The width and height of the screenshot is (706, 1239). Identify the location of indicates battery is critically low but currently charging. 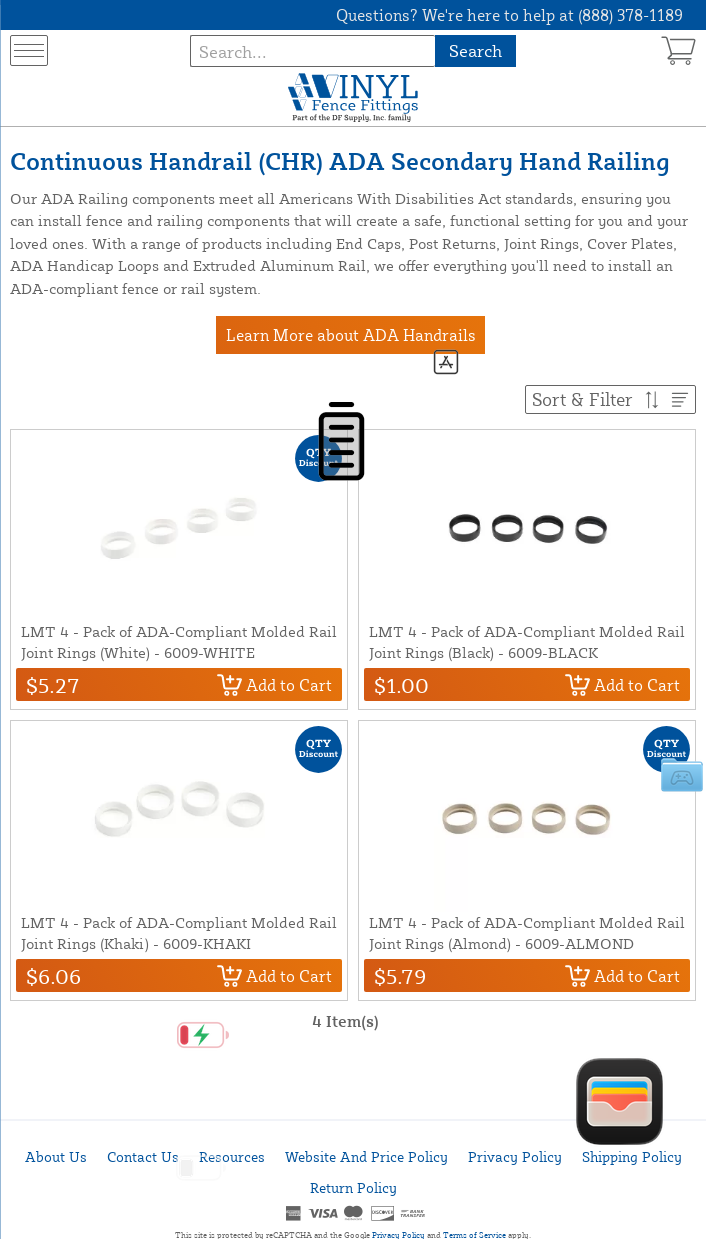
(203, 1035).